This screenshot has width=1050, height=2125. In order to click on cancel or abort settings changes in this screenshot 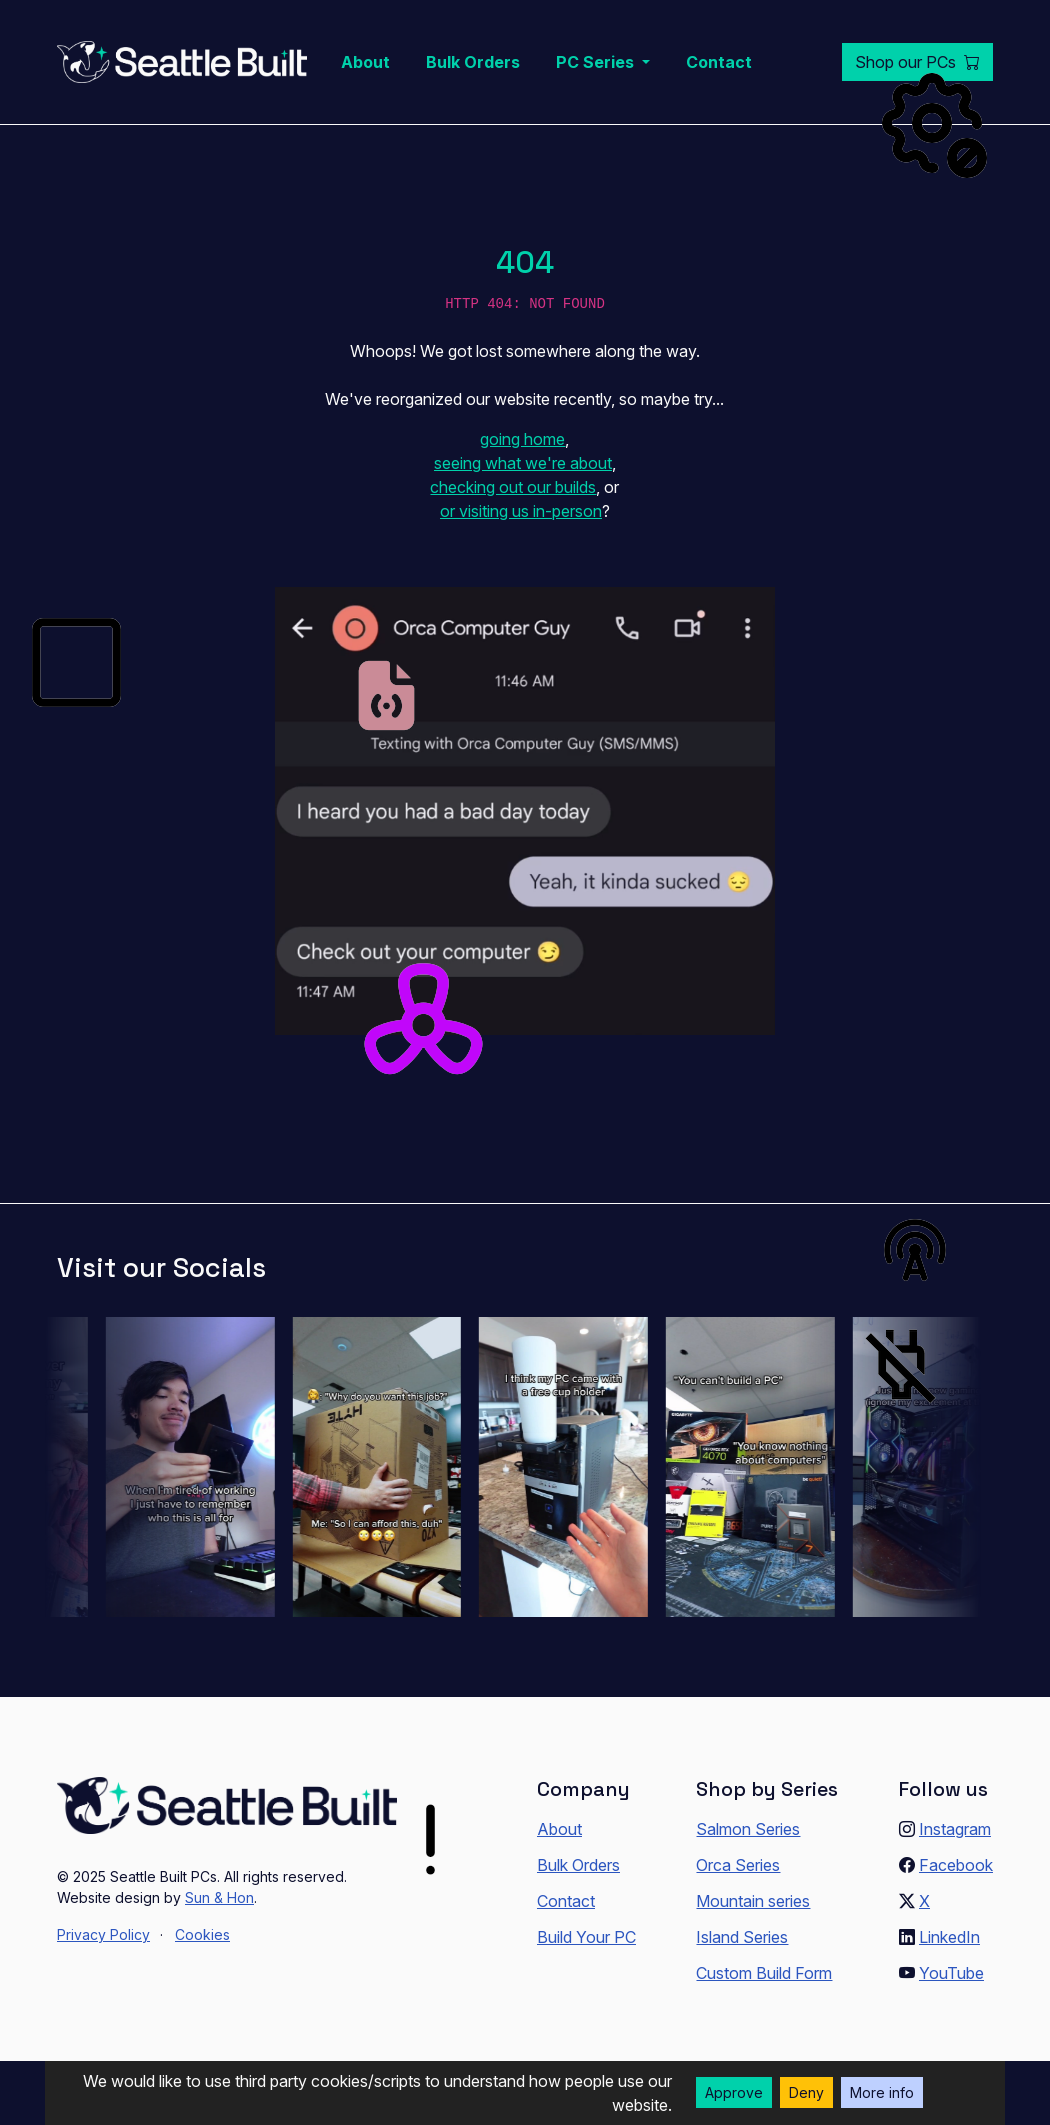, I will do `click(932, 123)`.